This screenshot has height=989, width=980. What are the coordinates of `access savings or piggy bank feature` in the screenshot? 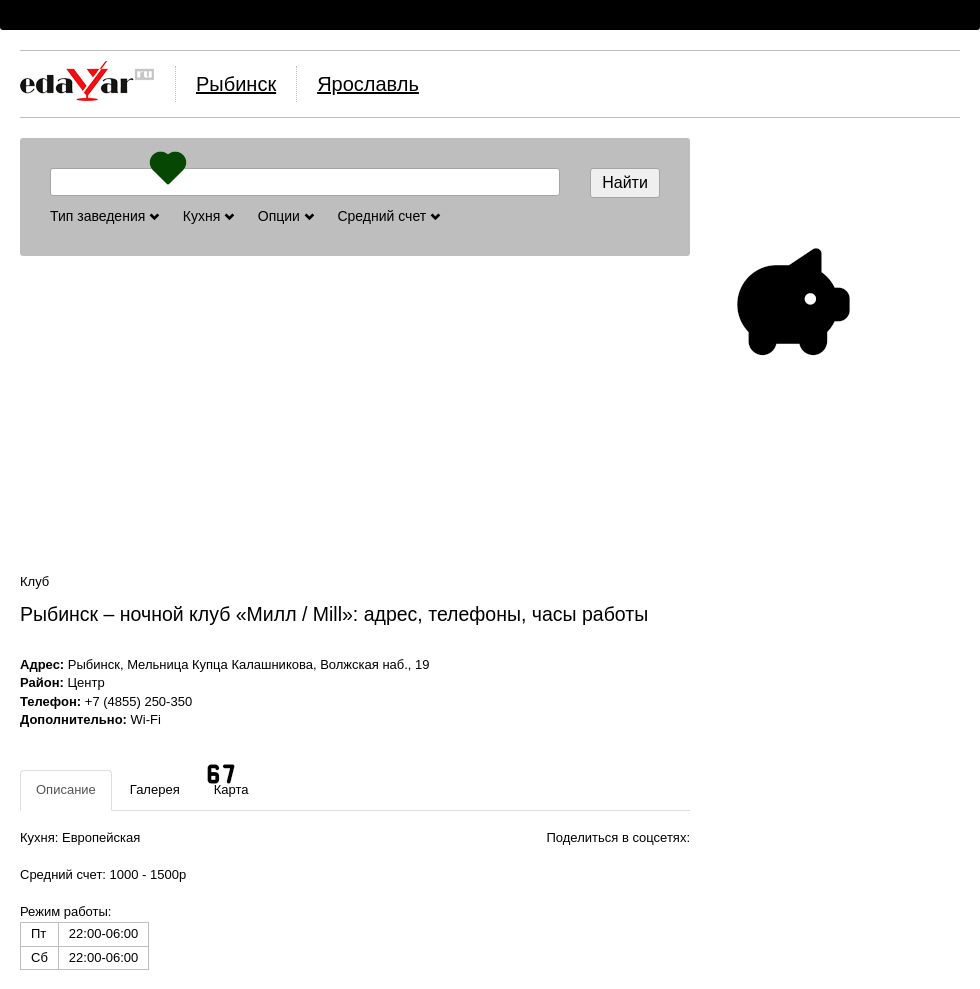 It's located at (793, 304).